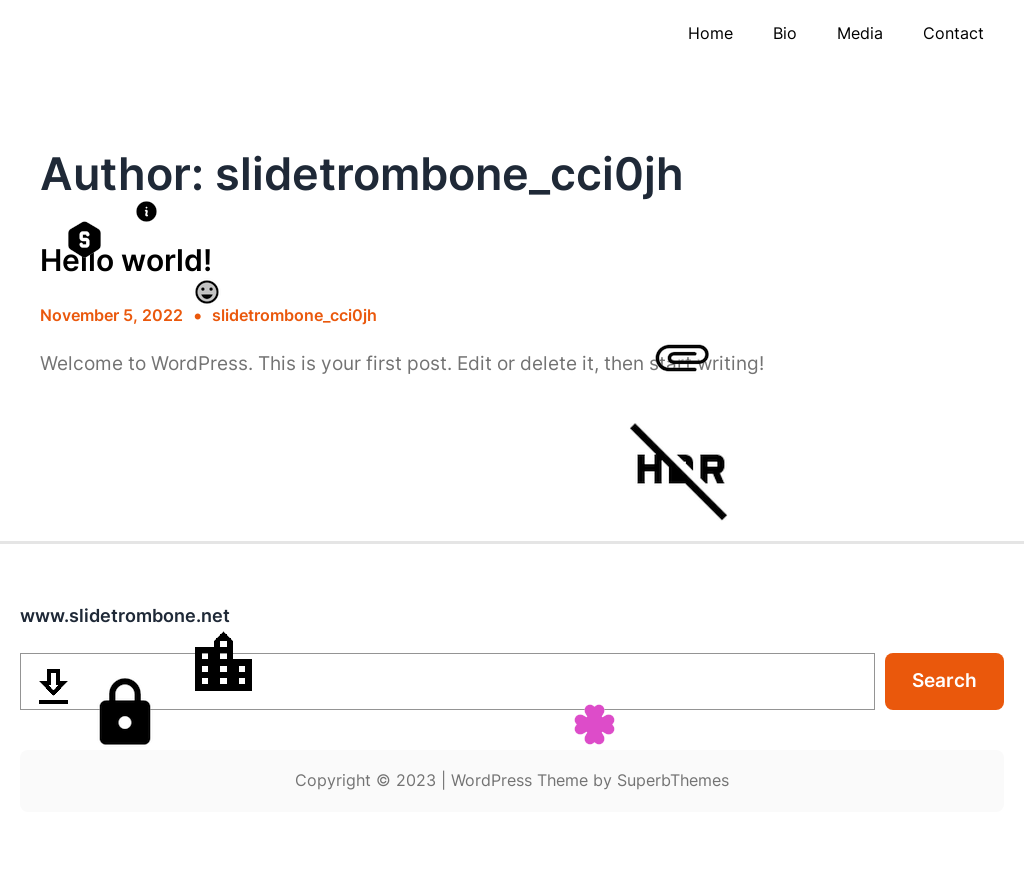  Describe the element at coordinates (681, 469) in the screenshot. I see `disable HDR mode in camera settings` at that location.